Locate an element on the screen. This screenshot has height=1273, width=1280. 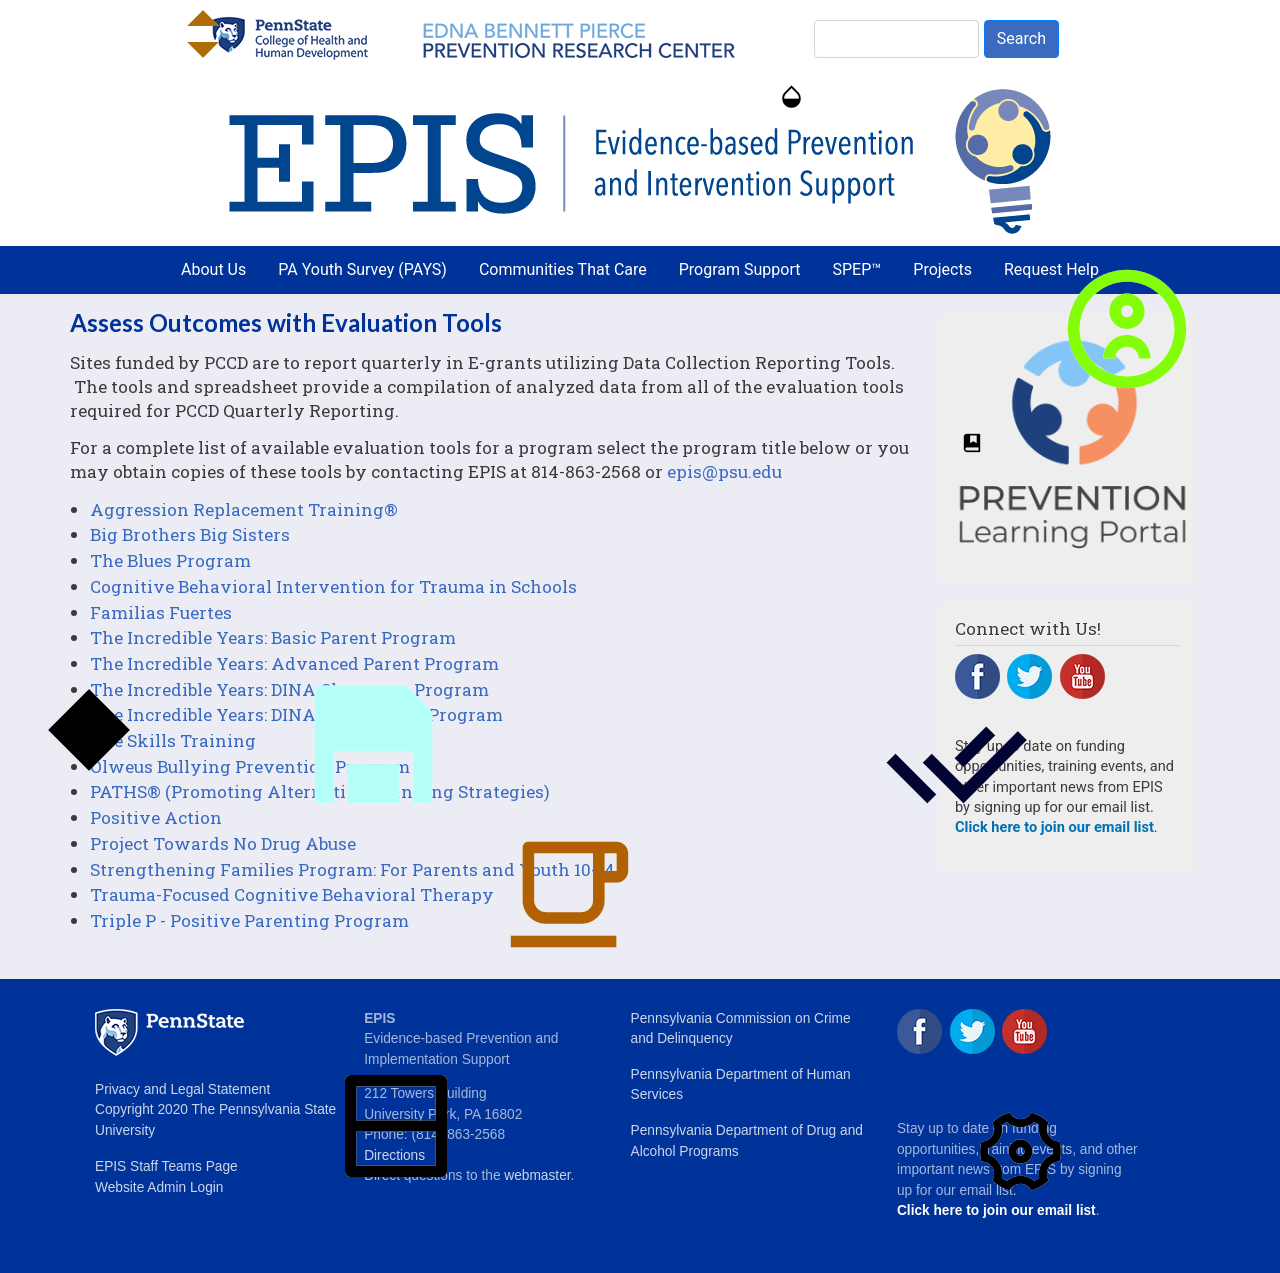
browse coffee shop or café locations is located at coordinates (569, 894).